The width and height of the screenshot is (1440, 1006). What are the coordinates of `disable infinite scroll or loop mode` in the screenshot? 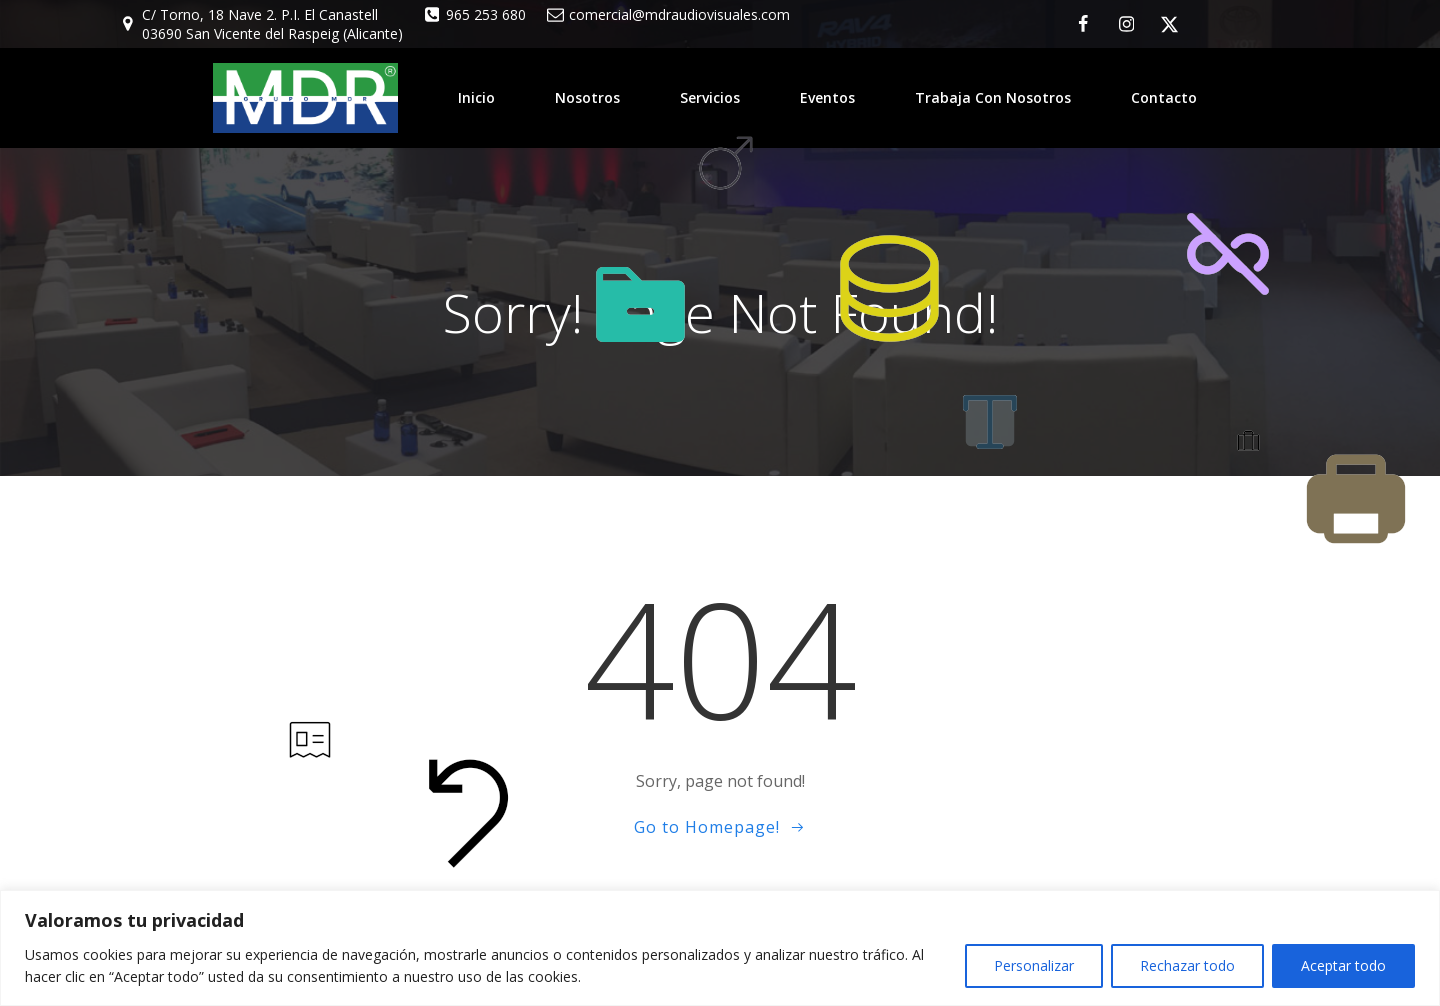 It's located at (1228, 254).